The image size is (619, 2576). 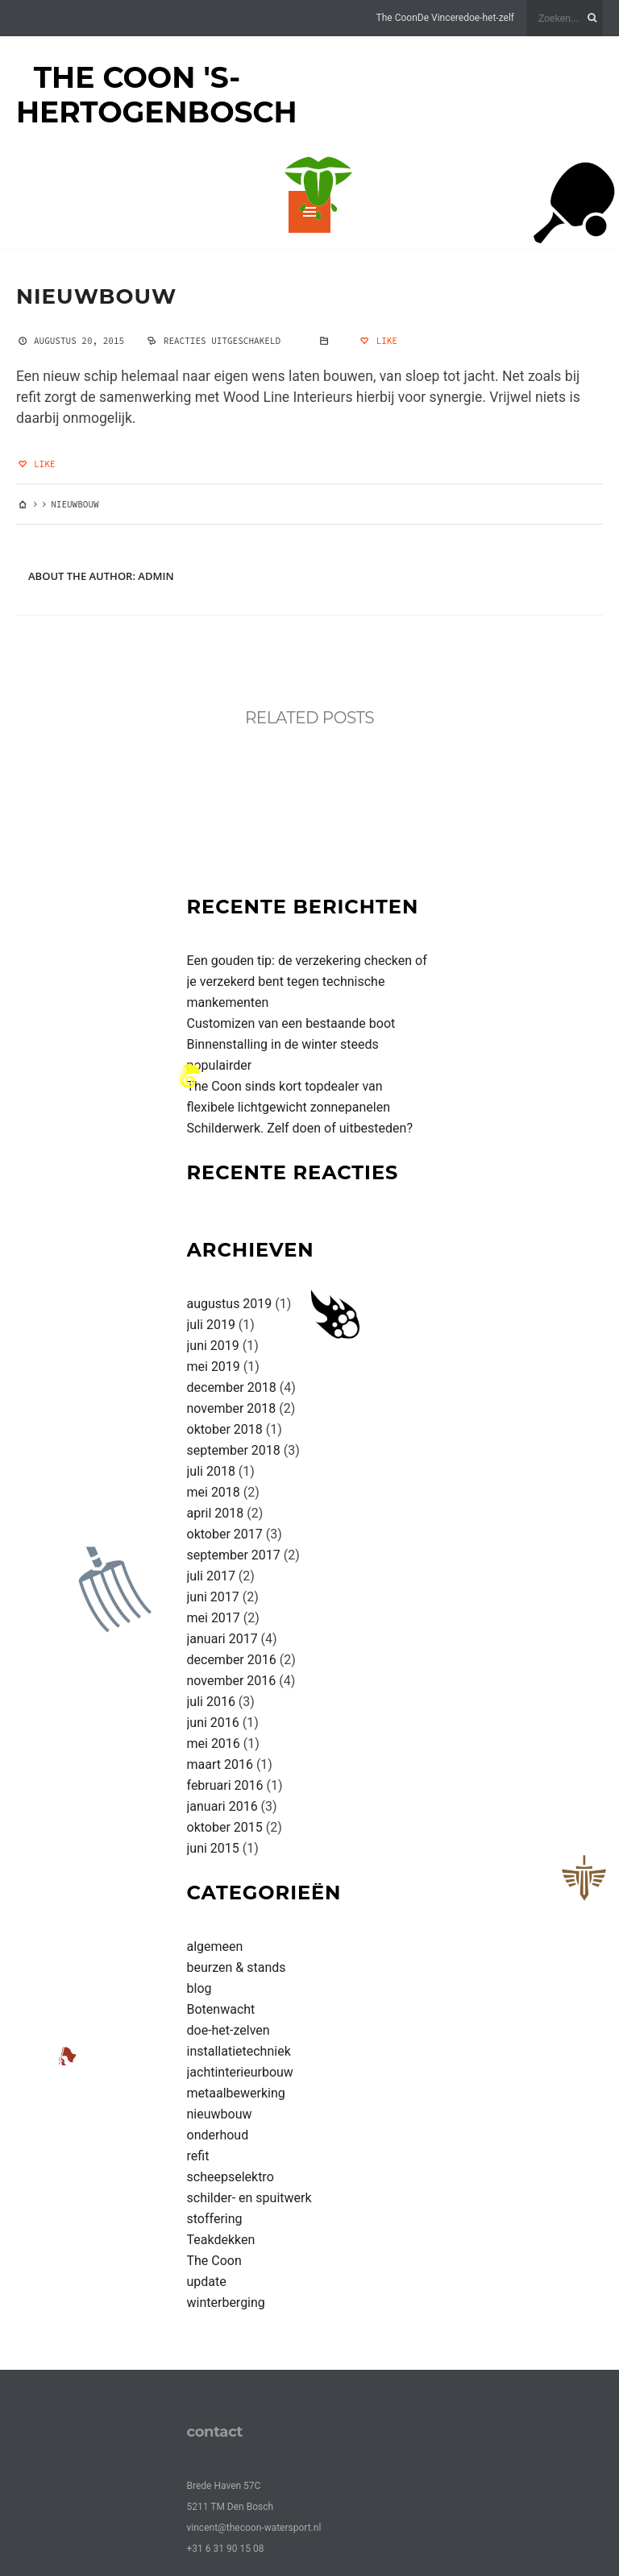 What do you see at coordinates (113, 1589) in the screenshot?
I see `farming or agriculture tool category` at bounding box center [113, 1589].